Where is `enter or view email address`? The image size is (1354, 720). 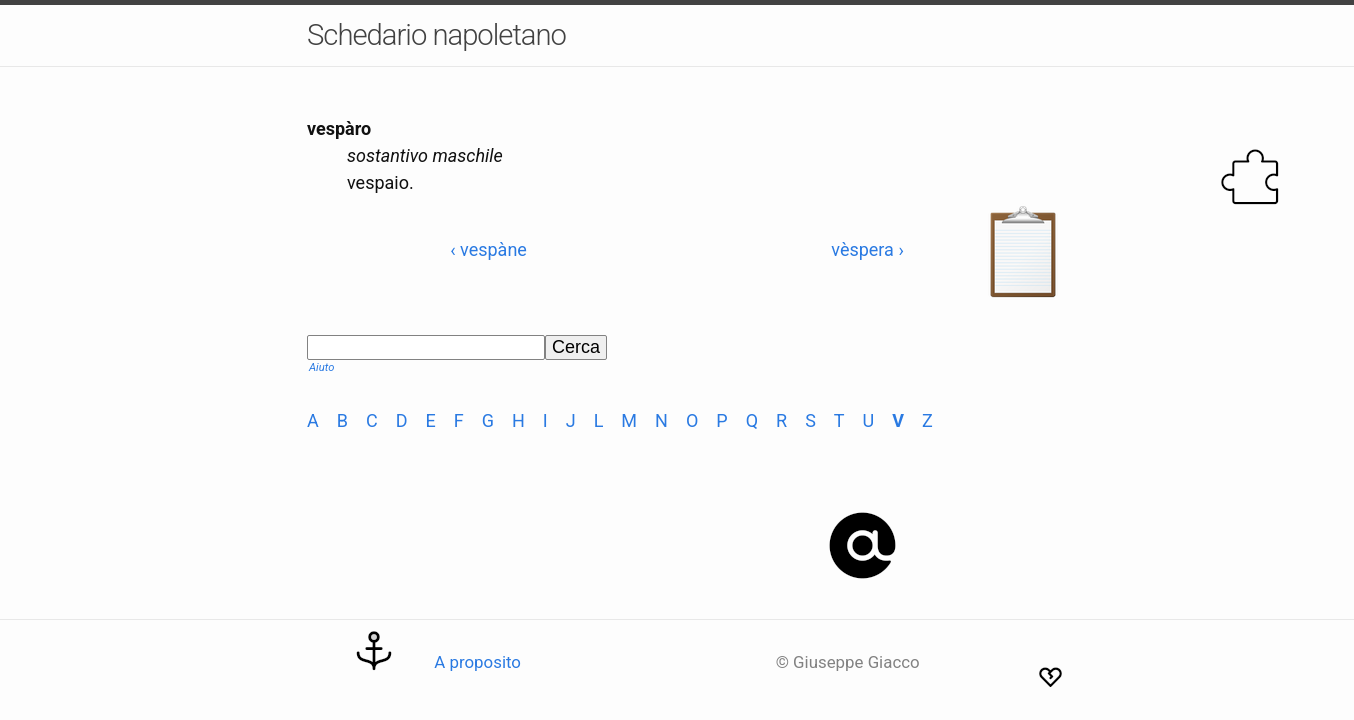 enter or view email address is located at coordinates (862, 545).